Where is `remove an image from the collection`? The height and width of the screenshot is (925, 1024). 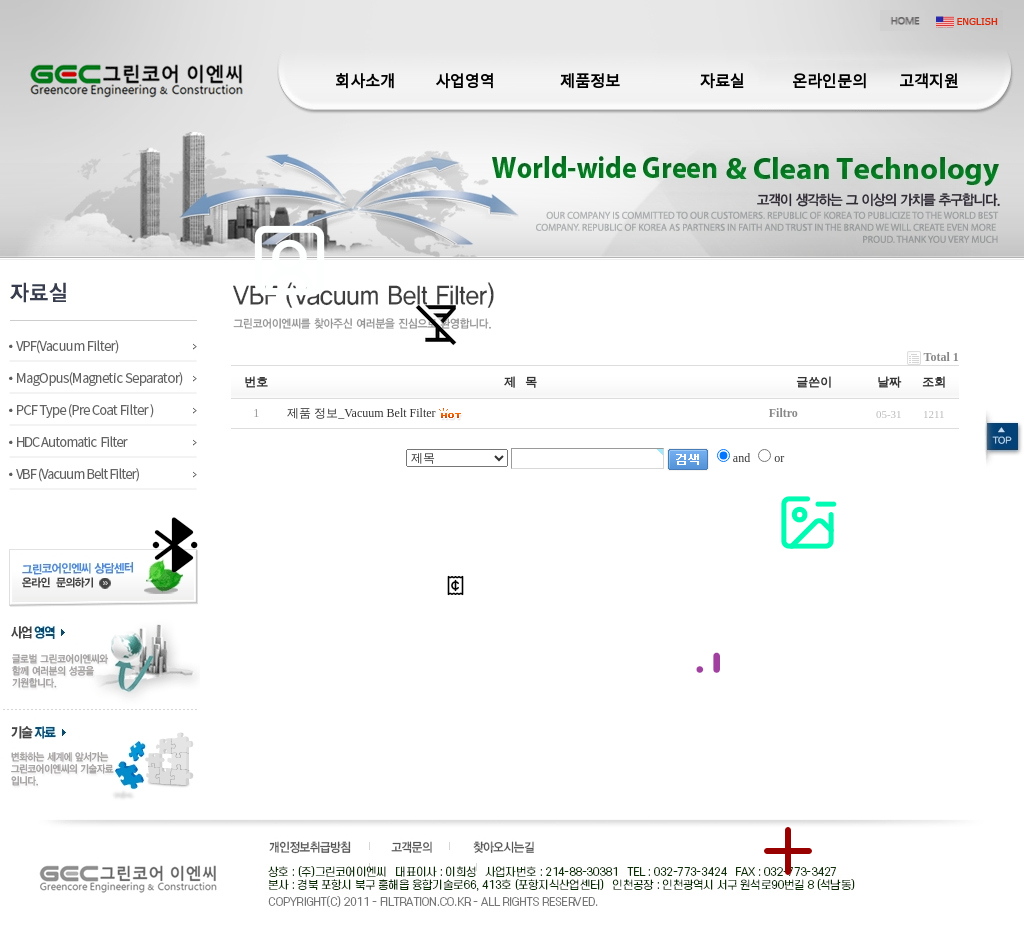
remove an image from the collection is located at coordinates (807, 522).